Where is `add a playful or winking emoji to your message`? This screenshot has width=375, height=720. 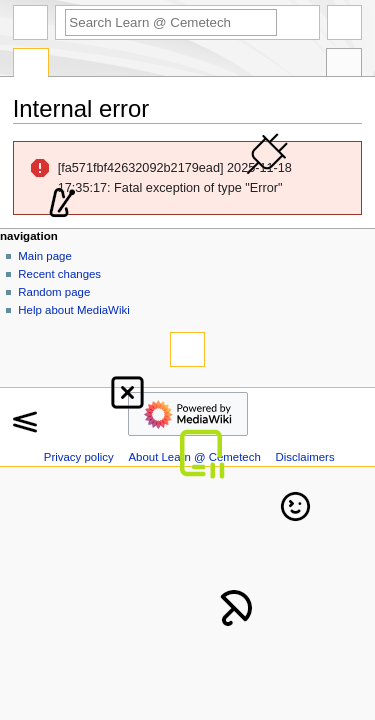
add a playful or winking emoji to your message is located at coordinates (295, 506).